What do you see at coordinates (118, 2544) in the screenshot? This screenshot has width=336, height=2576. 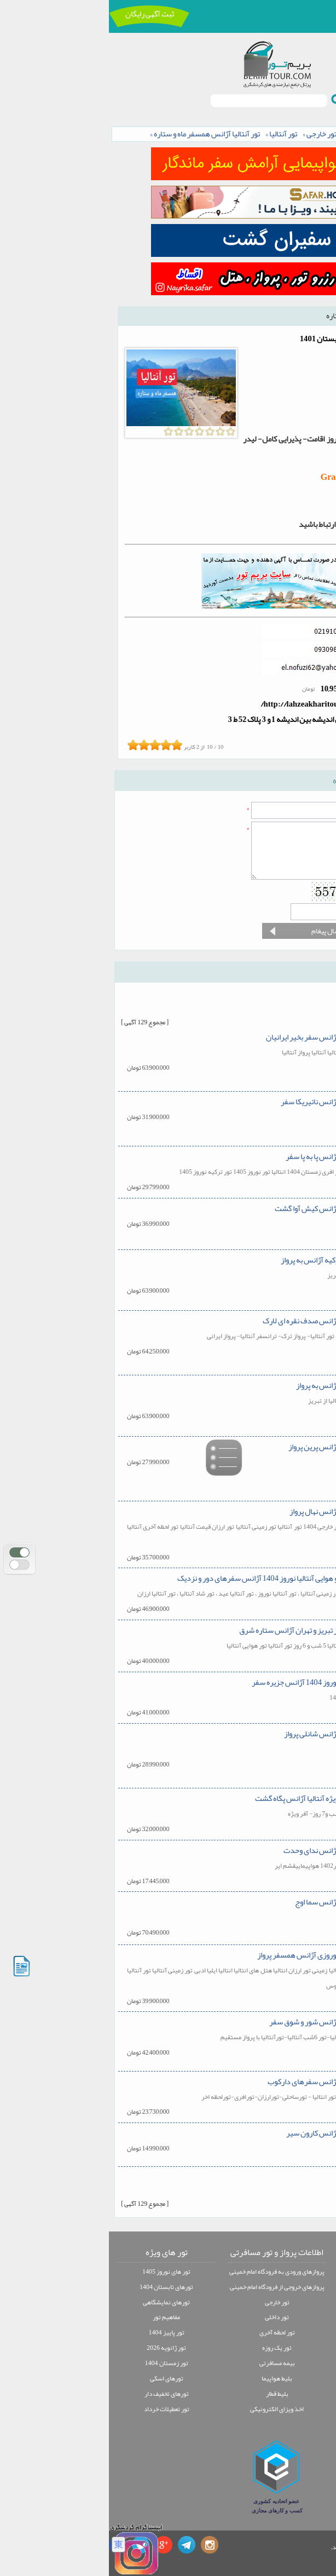 I see `launch the mahjongg tile matching game` at bounding box center [118, 2544].